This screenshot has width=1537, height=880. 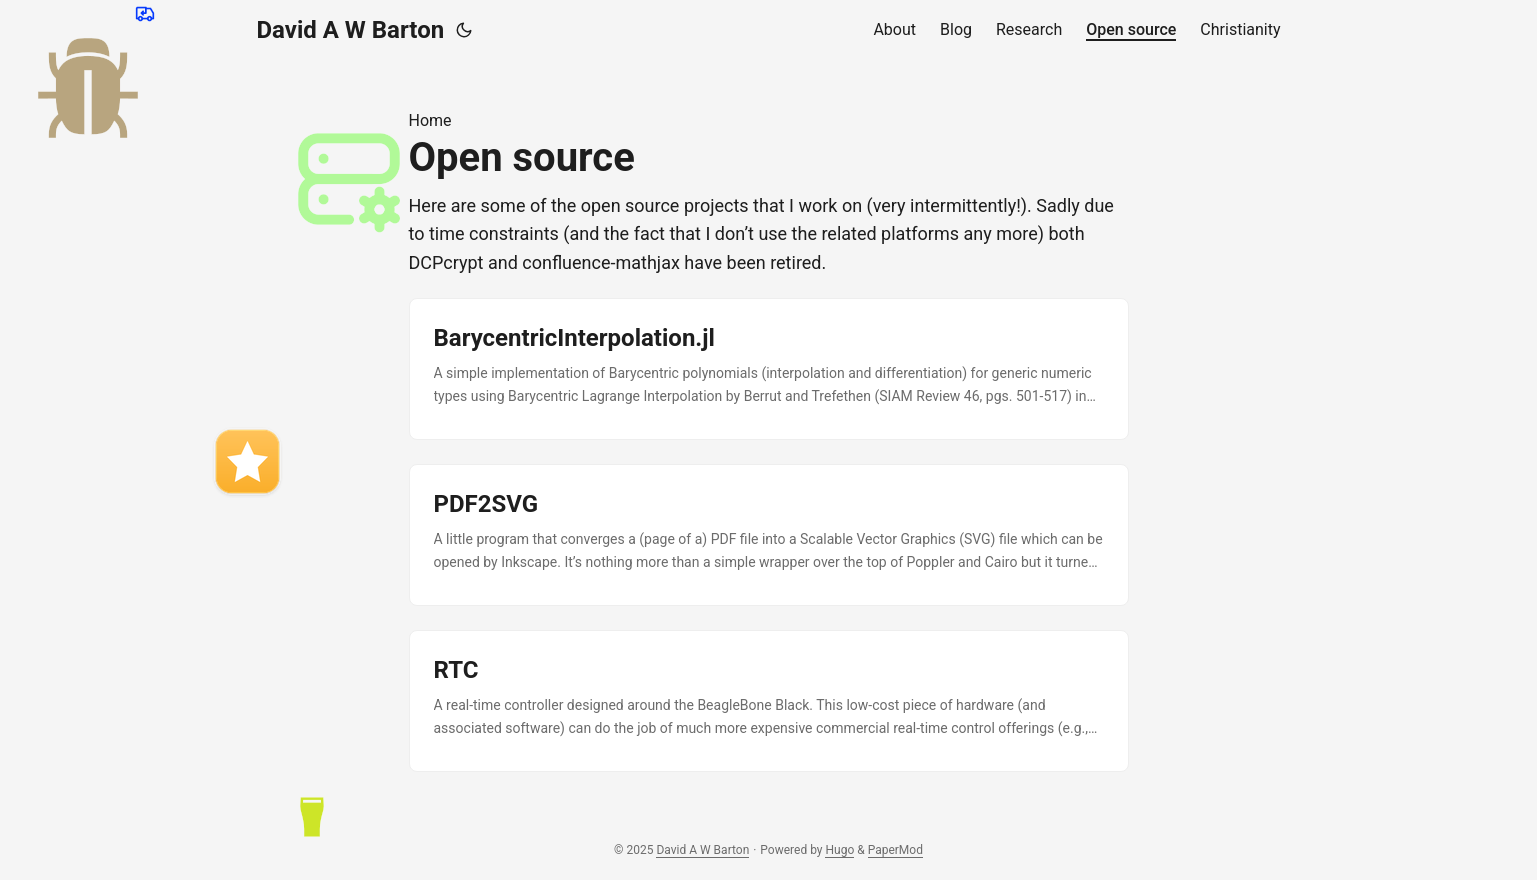 What do you see at coordinates (312, 817) in the screenshot?
I see `view nearby pubs or bars` at bounding box center [312, 817].